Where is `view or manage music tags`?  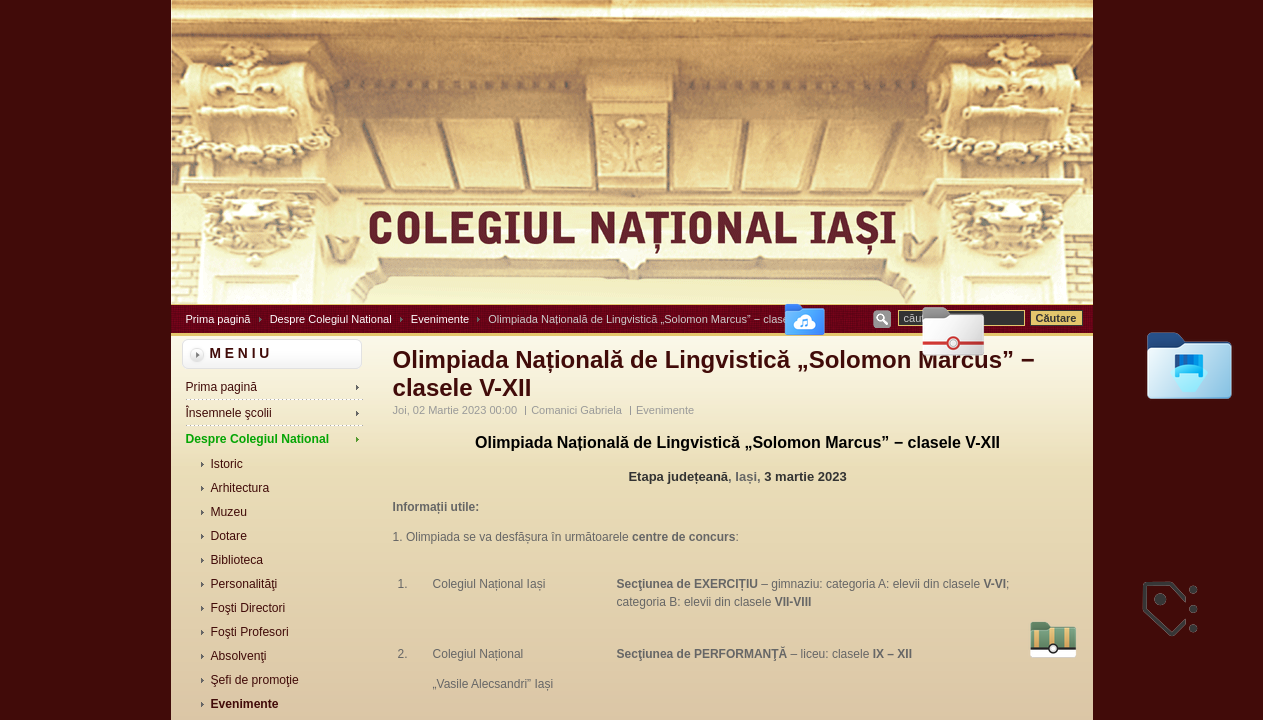
view or manage music tags is located at coordinates (1170, 609).